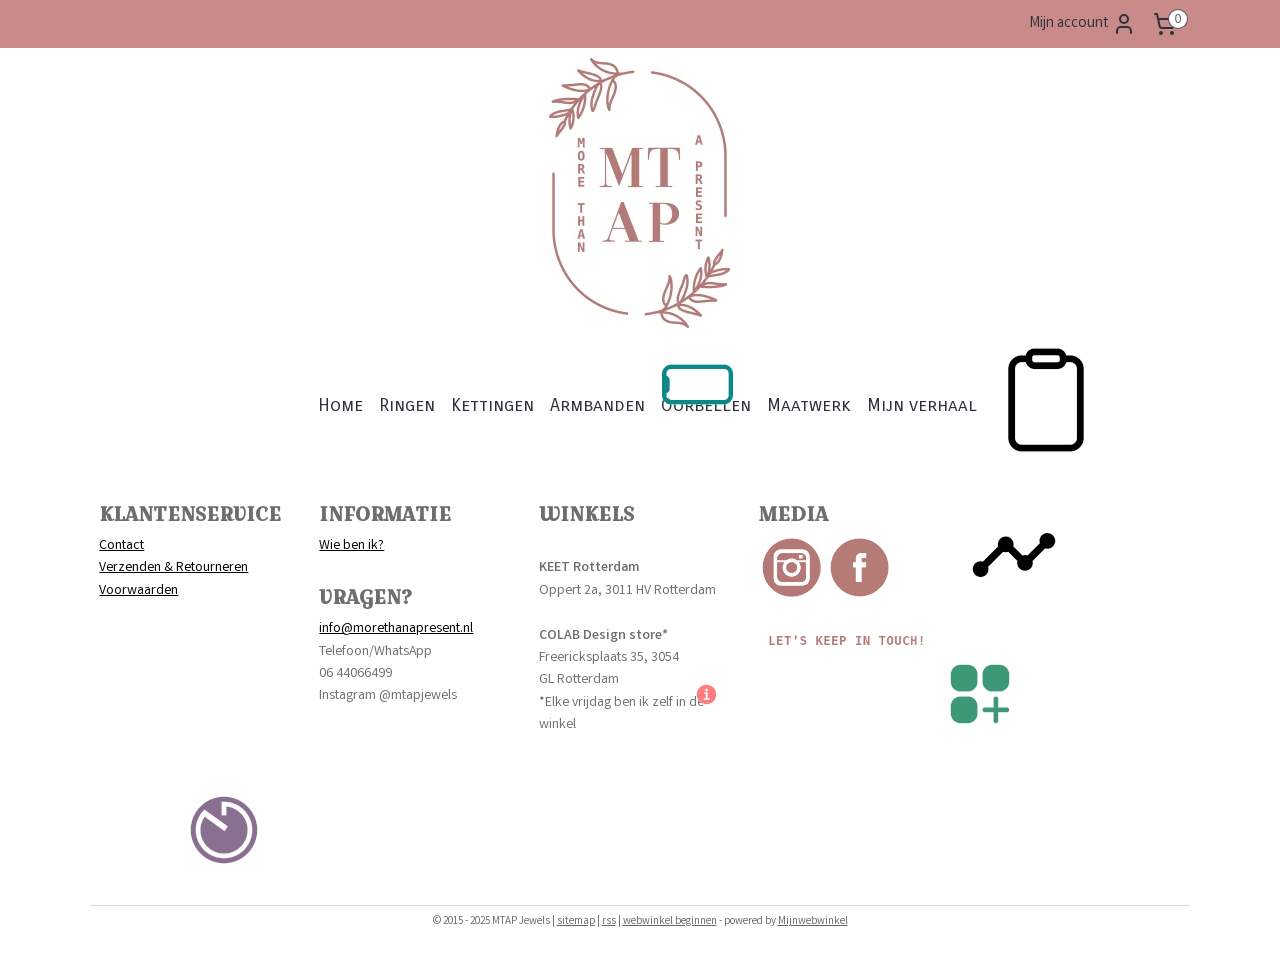  What do you see at coordinates (980, 694) in the screenshot?
I see `add a new widget or module` at bounding box center [980, 694].